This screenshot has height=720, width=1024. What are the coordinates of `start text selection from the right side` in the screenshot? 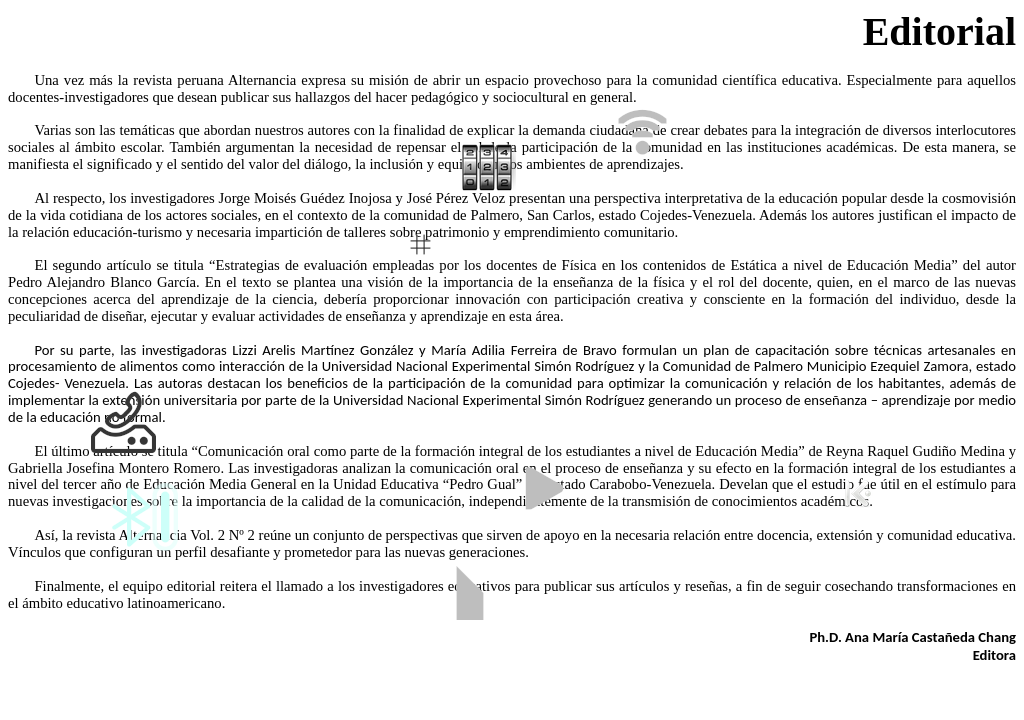 It's located at (470, 593).